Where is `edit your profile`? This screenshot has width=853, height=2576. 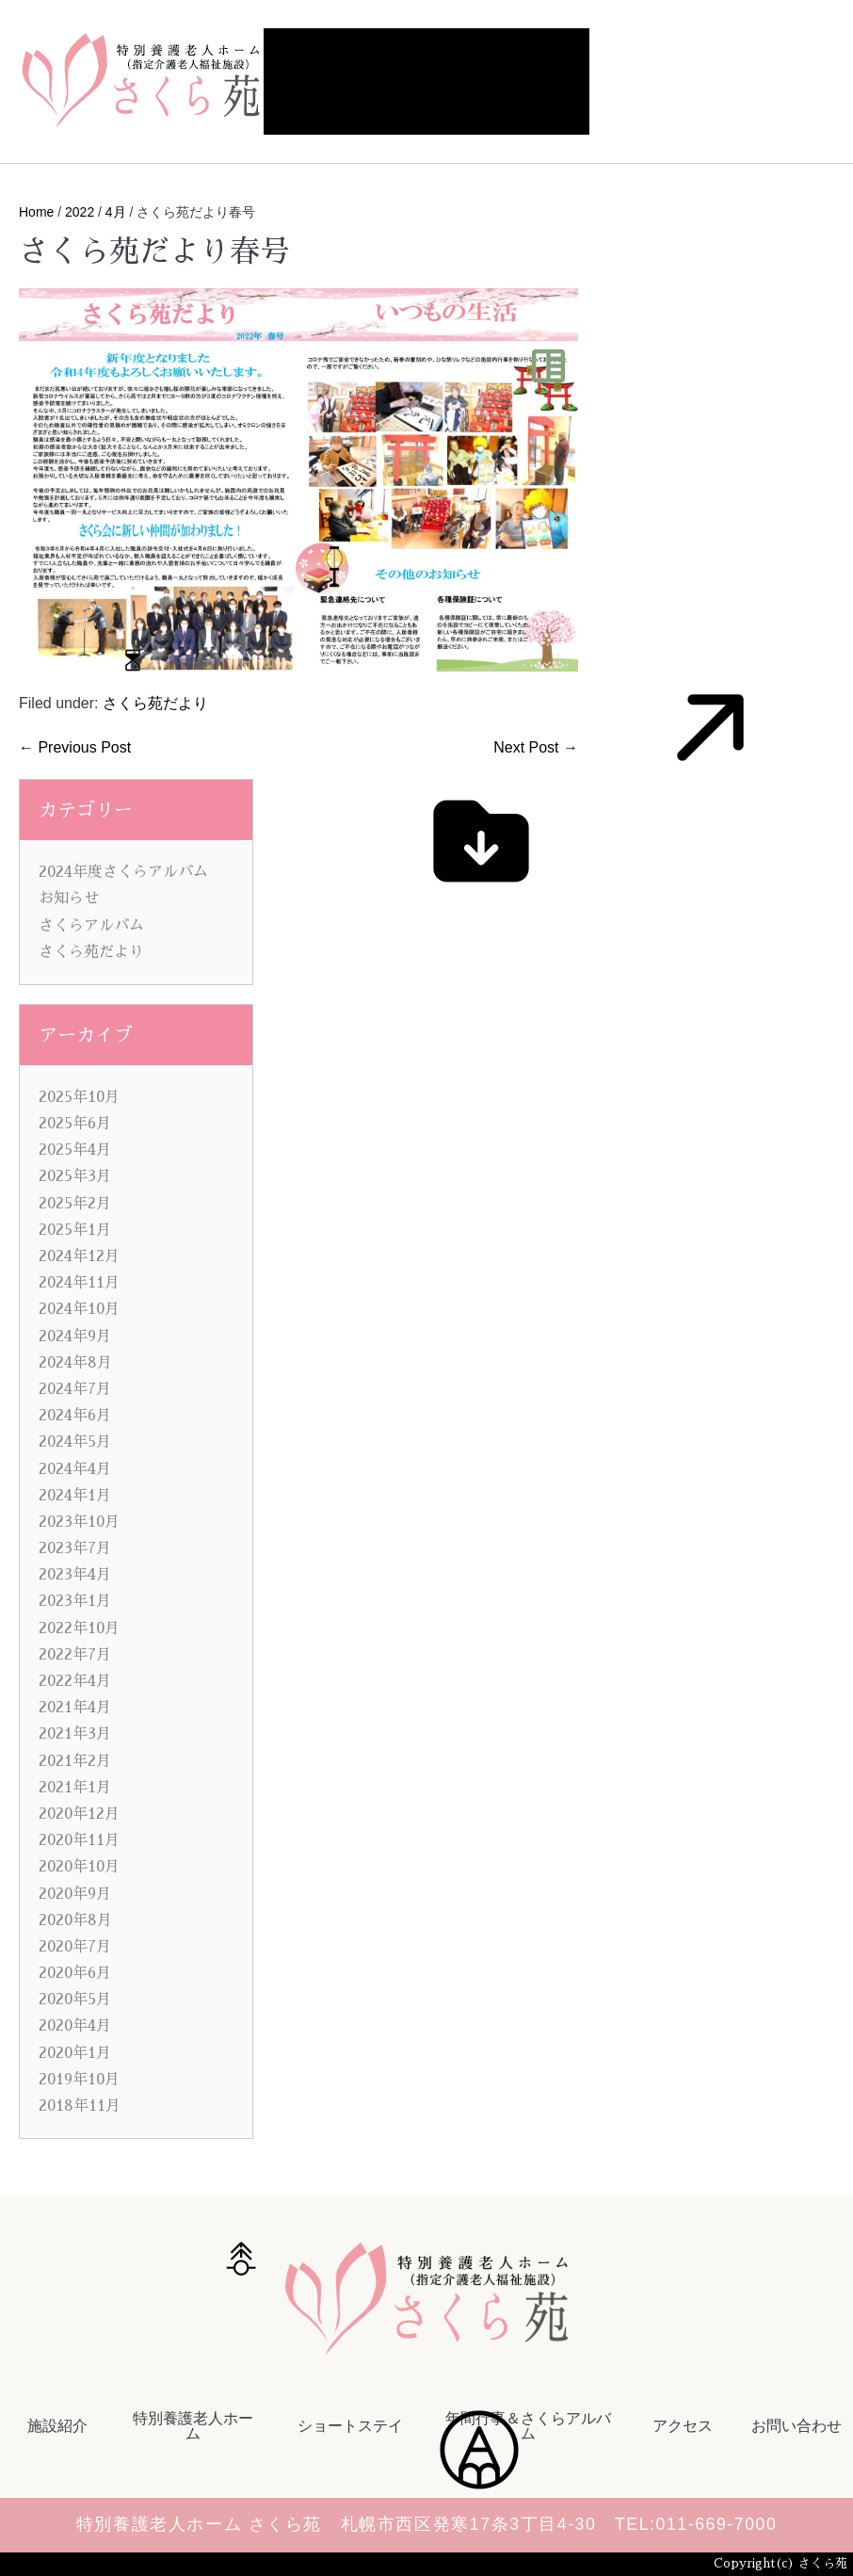 edit your profile is located at coordinates (479, 2450).